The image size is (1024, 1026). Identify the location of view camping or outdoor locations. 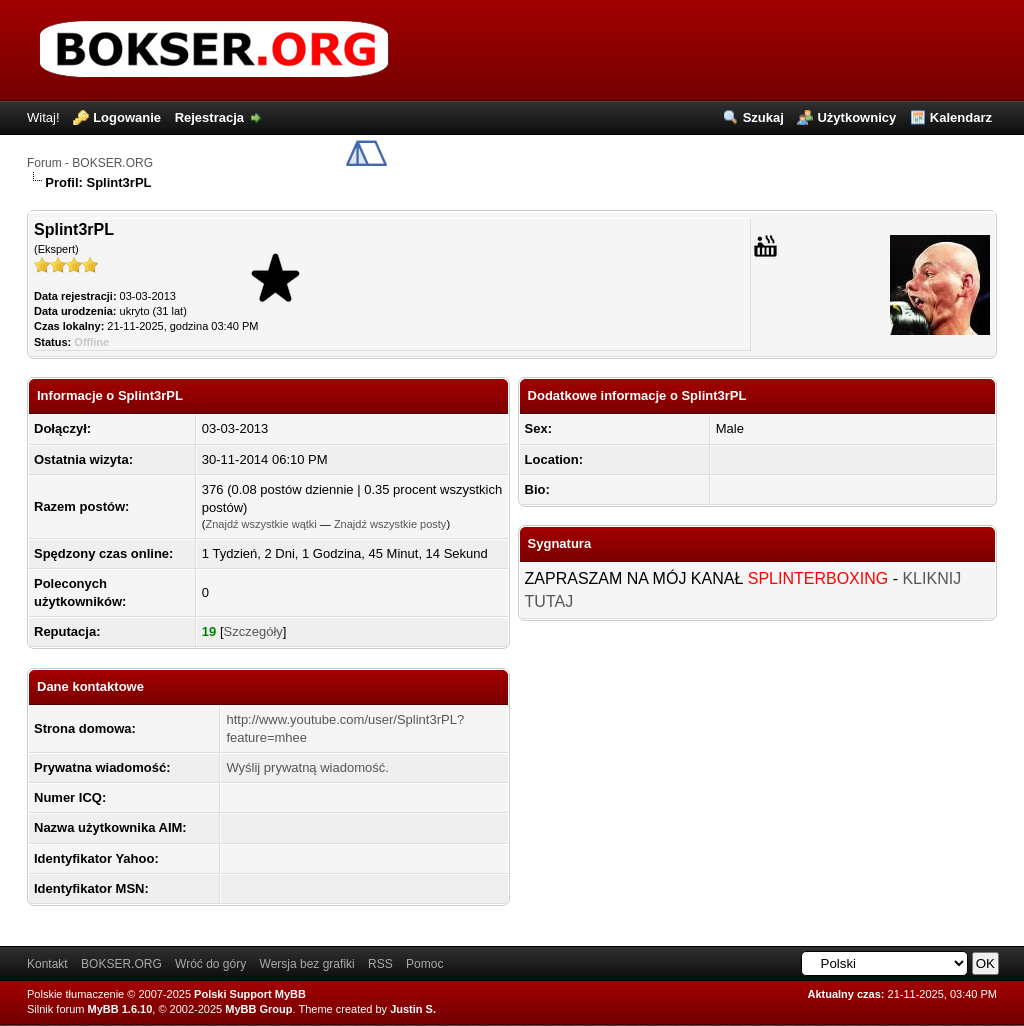
(366, 154).